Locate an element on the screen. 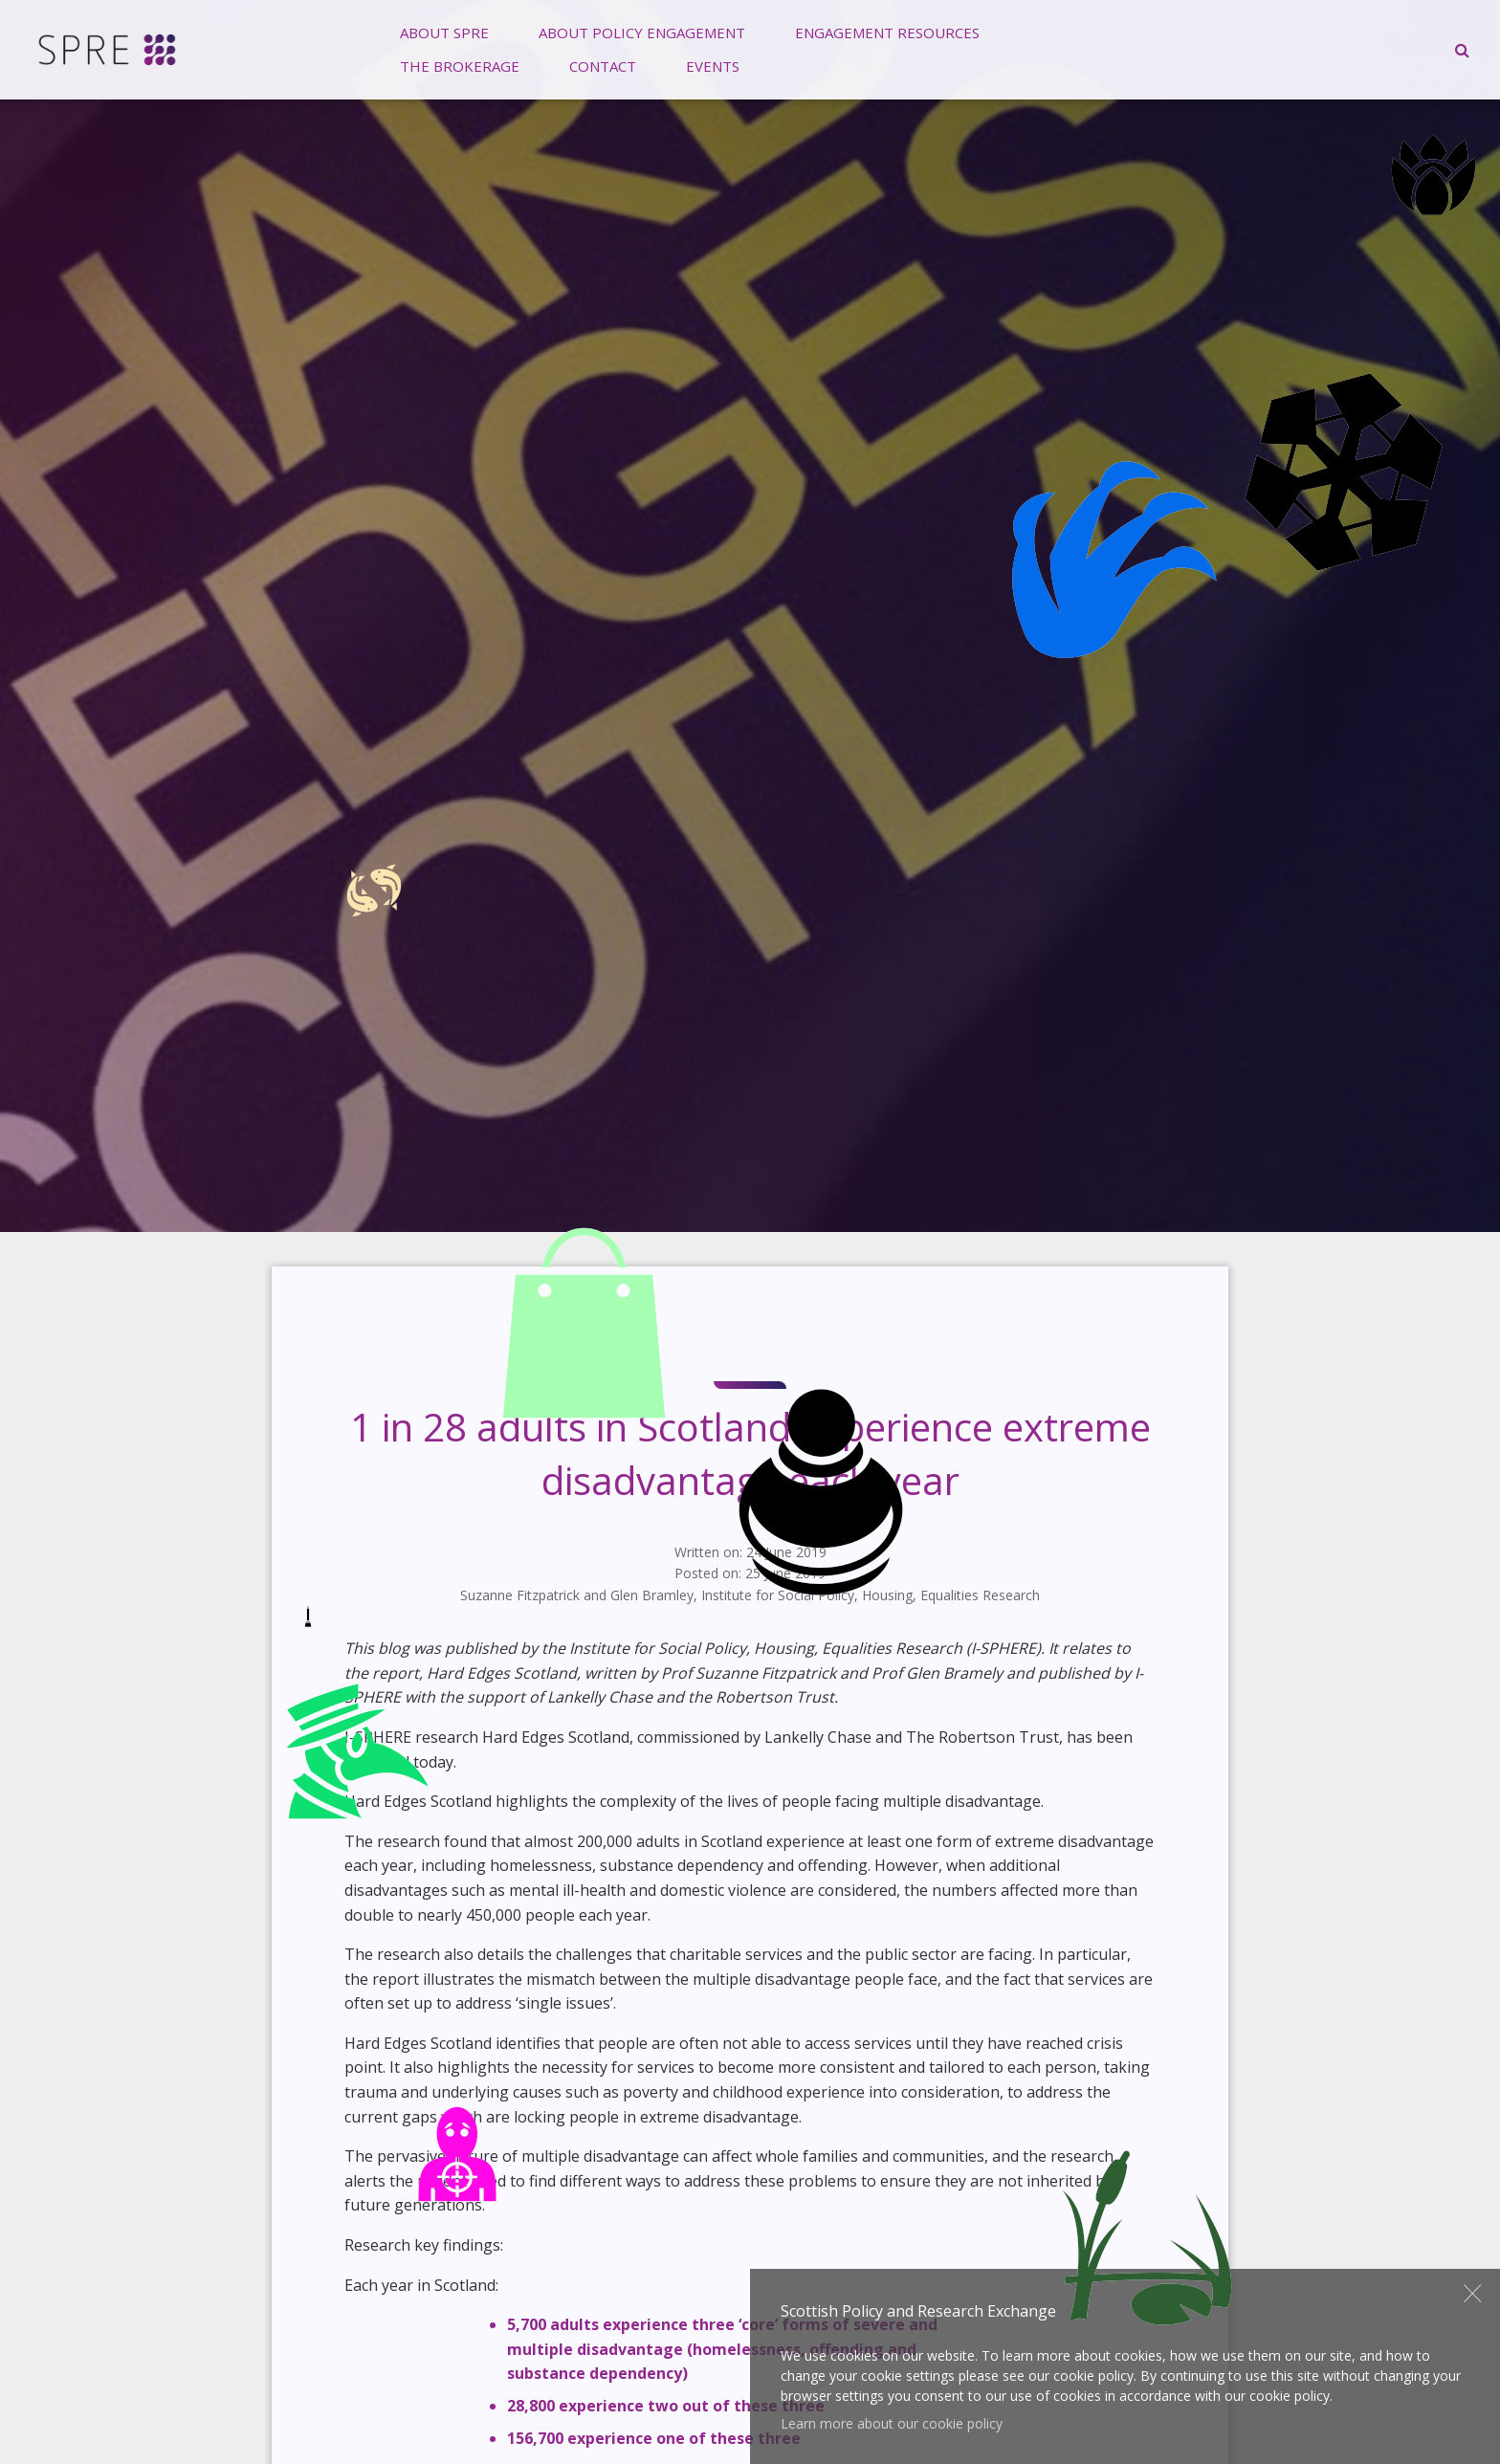  indicates swamp or wetland terrain type is located at coordinates (1147, 2236).